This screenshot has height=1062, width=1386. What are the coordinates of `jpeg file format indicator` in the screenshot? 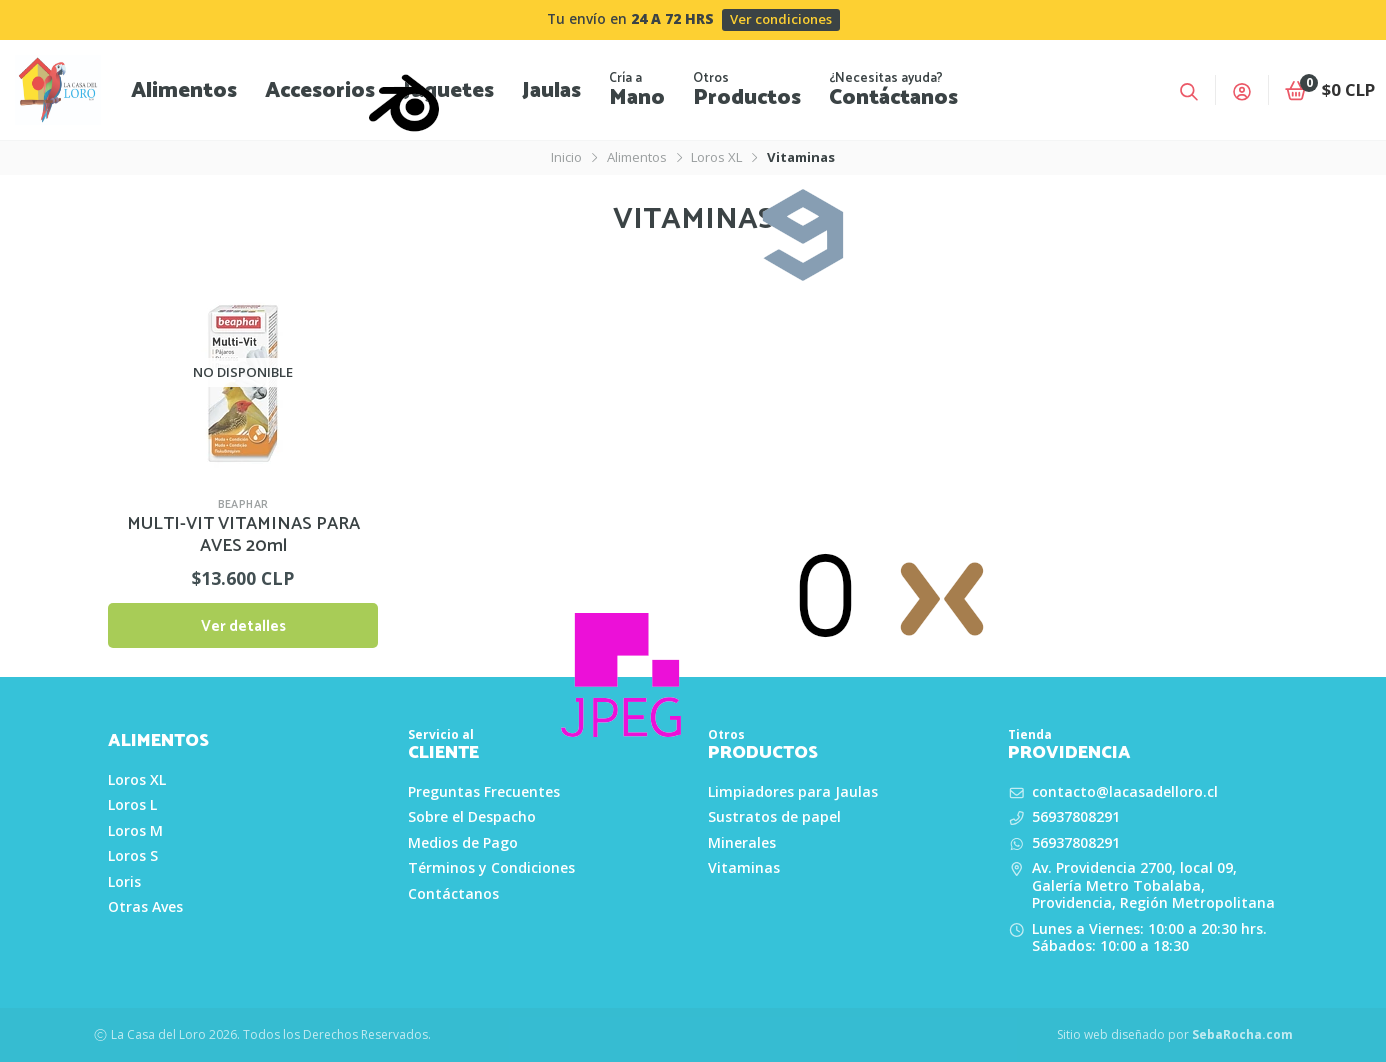 It's located at (621, 675).